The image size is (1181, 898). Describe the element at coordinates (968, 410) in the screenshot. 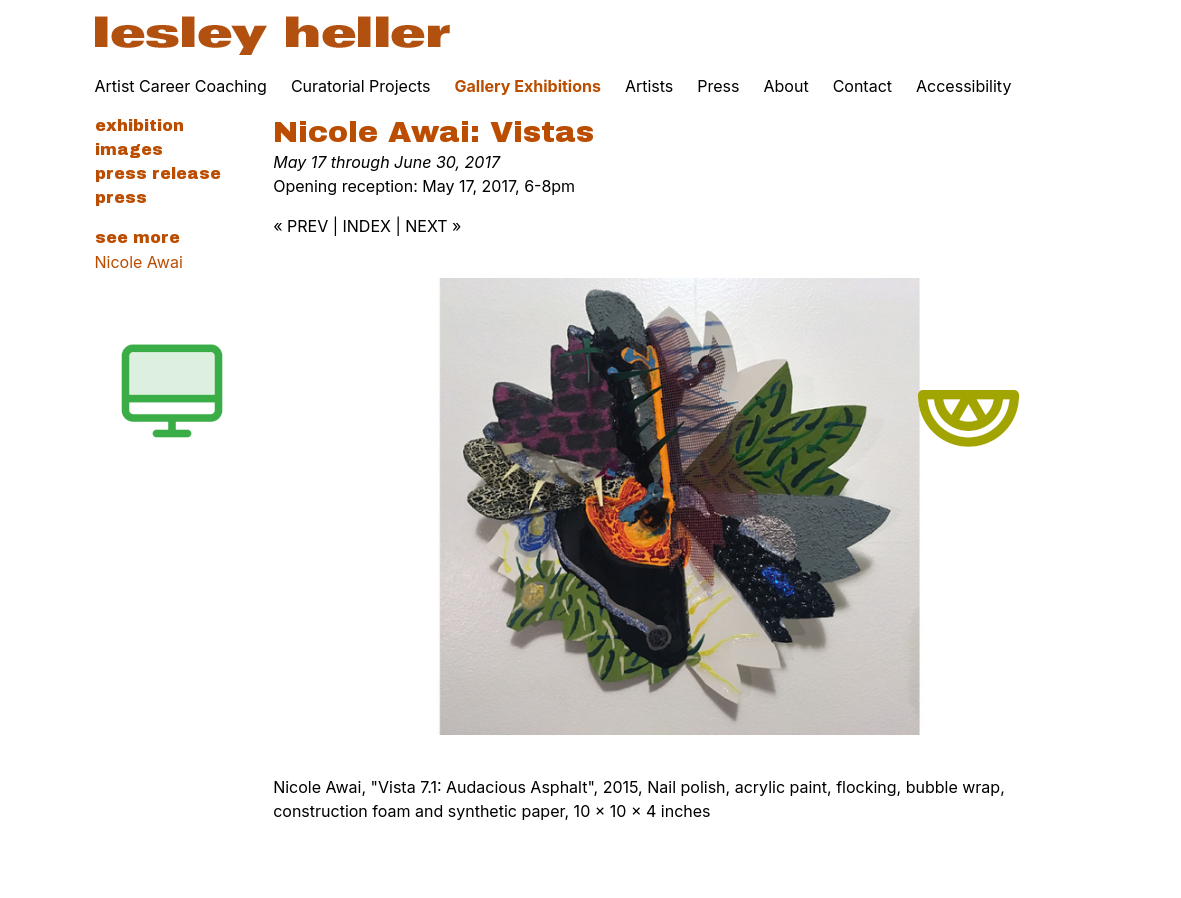

I see `indicates citrus or fruit-related content` at that location.